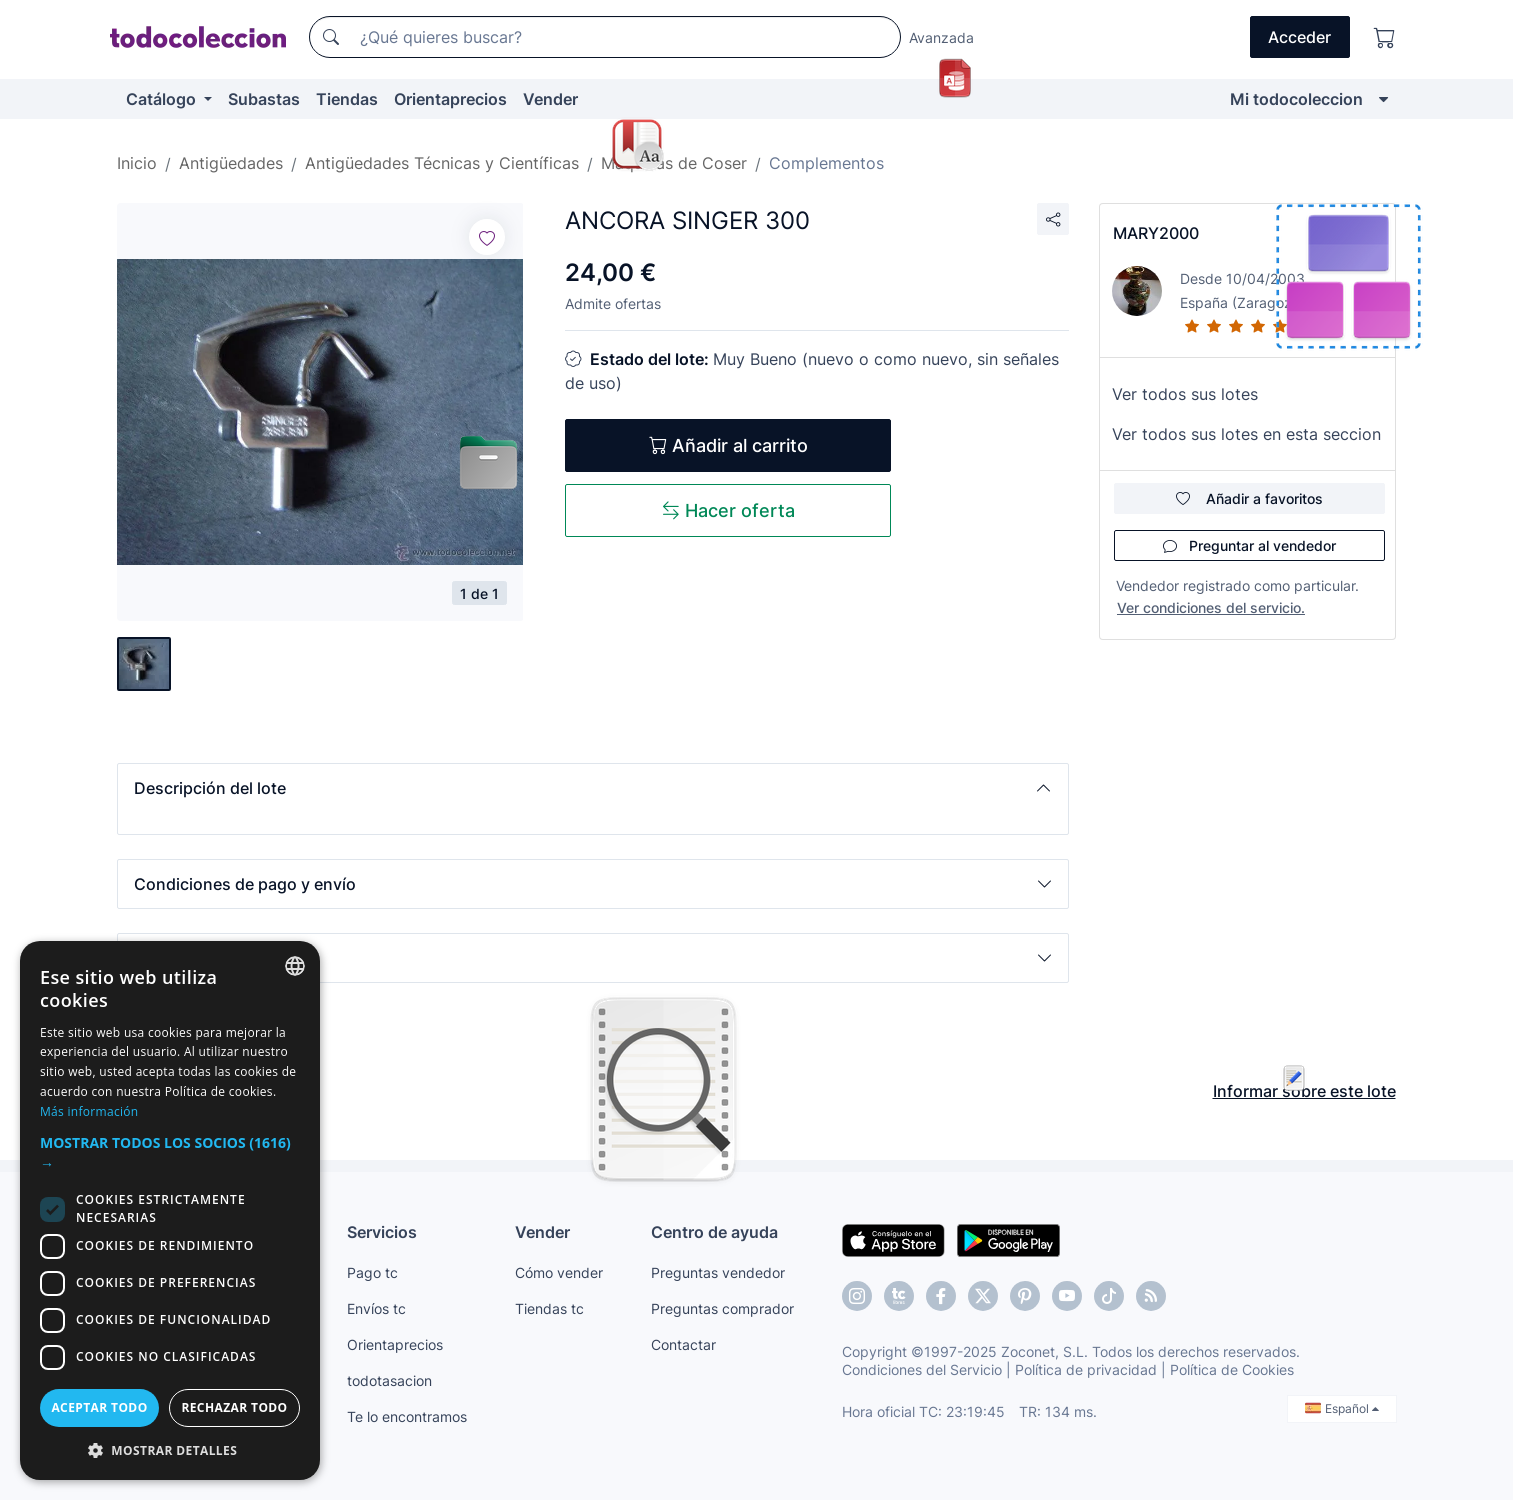  I want to click on open the file manager application, so click(488, 462).